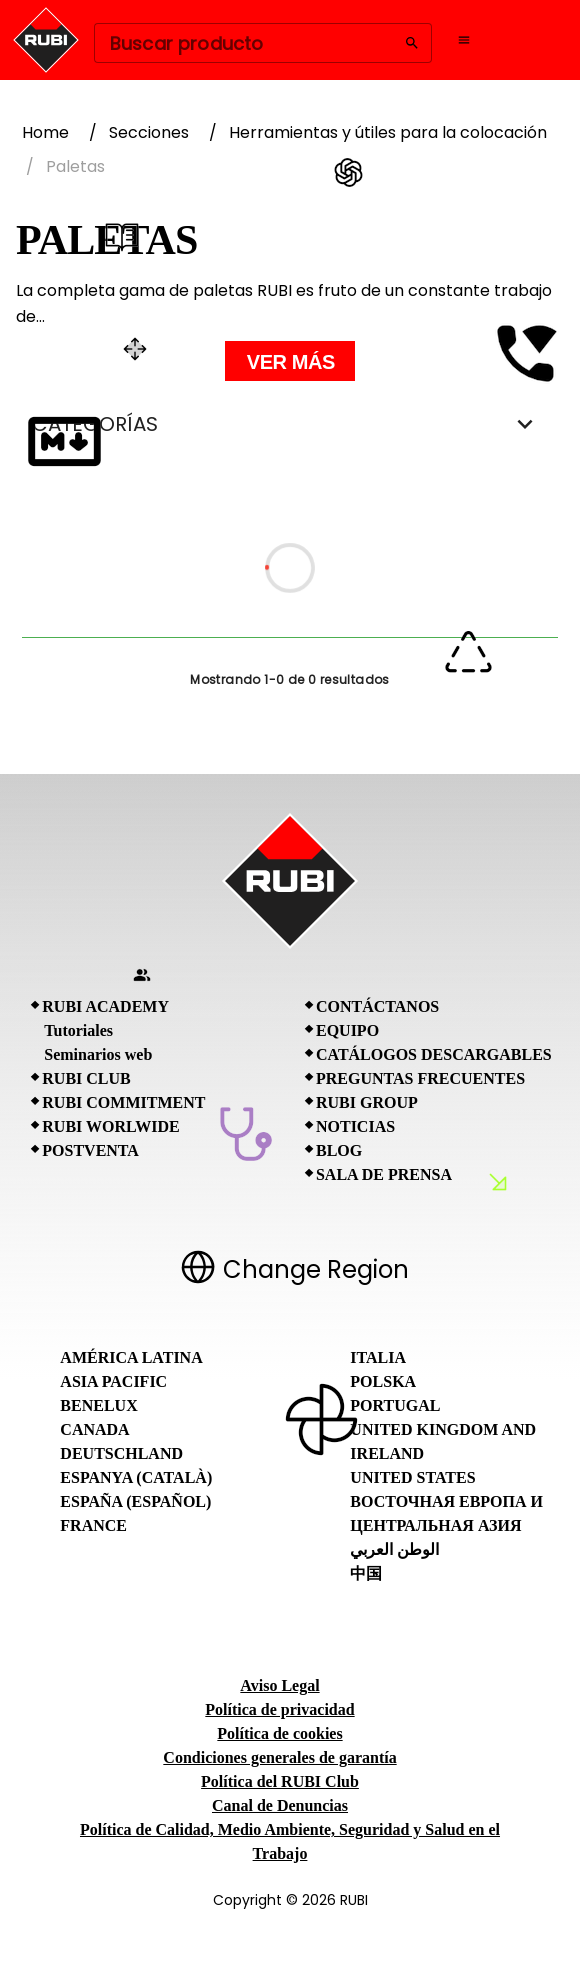 The width and height of the screenshot is (580, 1987). What do you see at coordinates (243, 1132) in the screenshot?
I see `access health or medical features` at bounding box center [243, 1132].